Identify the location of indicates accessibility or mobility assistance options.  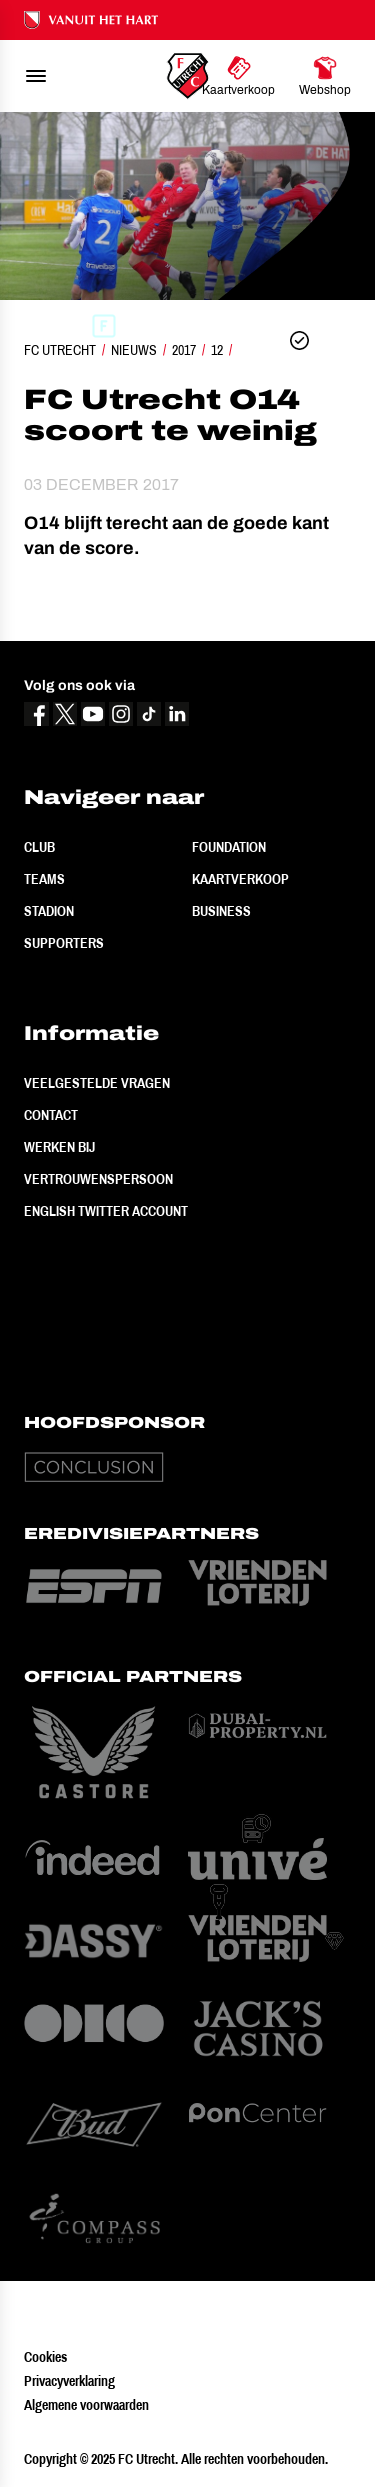
(219, 1902).